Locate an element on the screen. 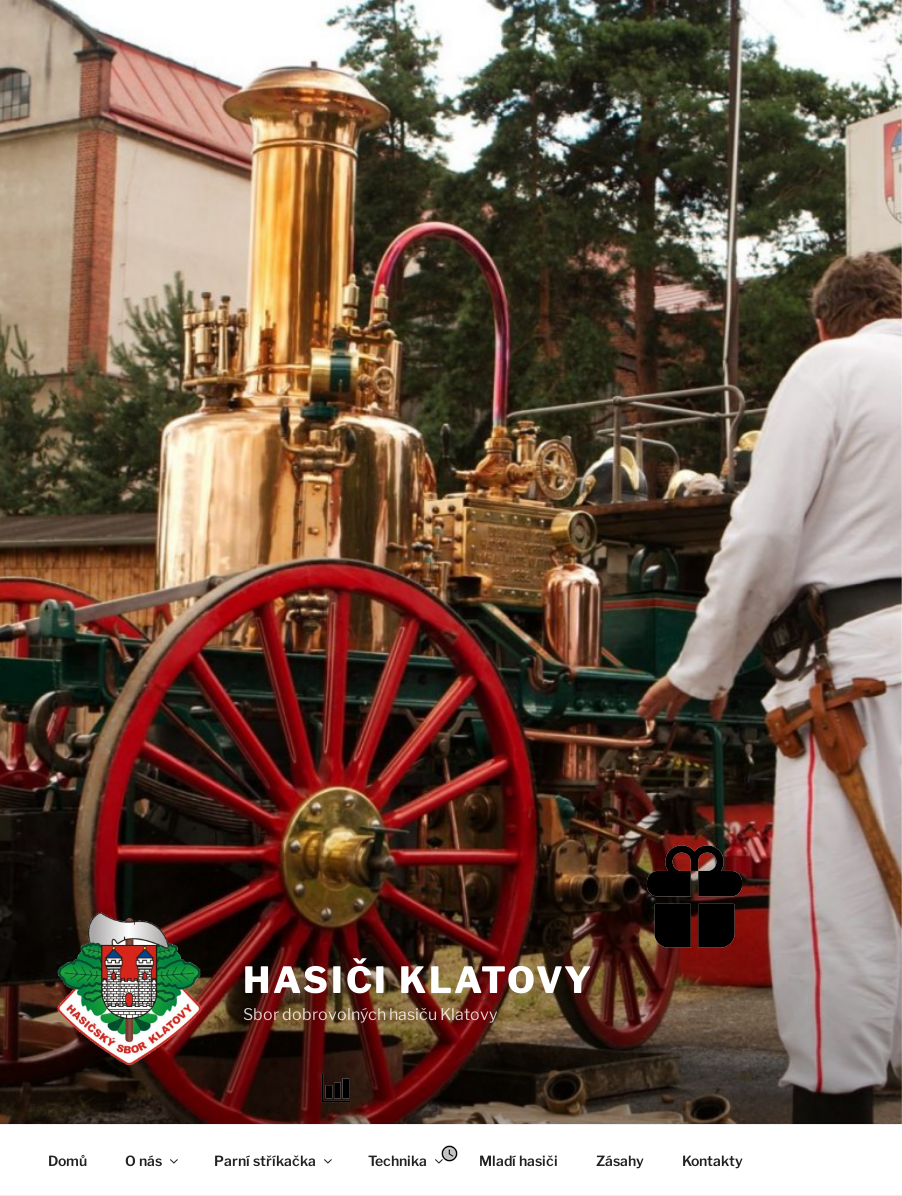 The width and height of the screenshot is (902, 1196). view or redeem a gift is located at coordinates (694, 896).